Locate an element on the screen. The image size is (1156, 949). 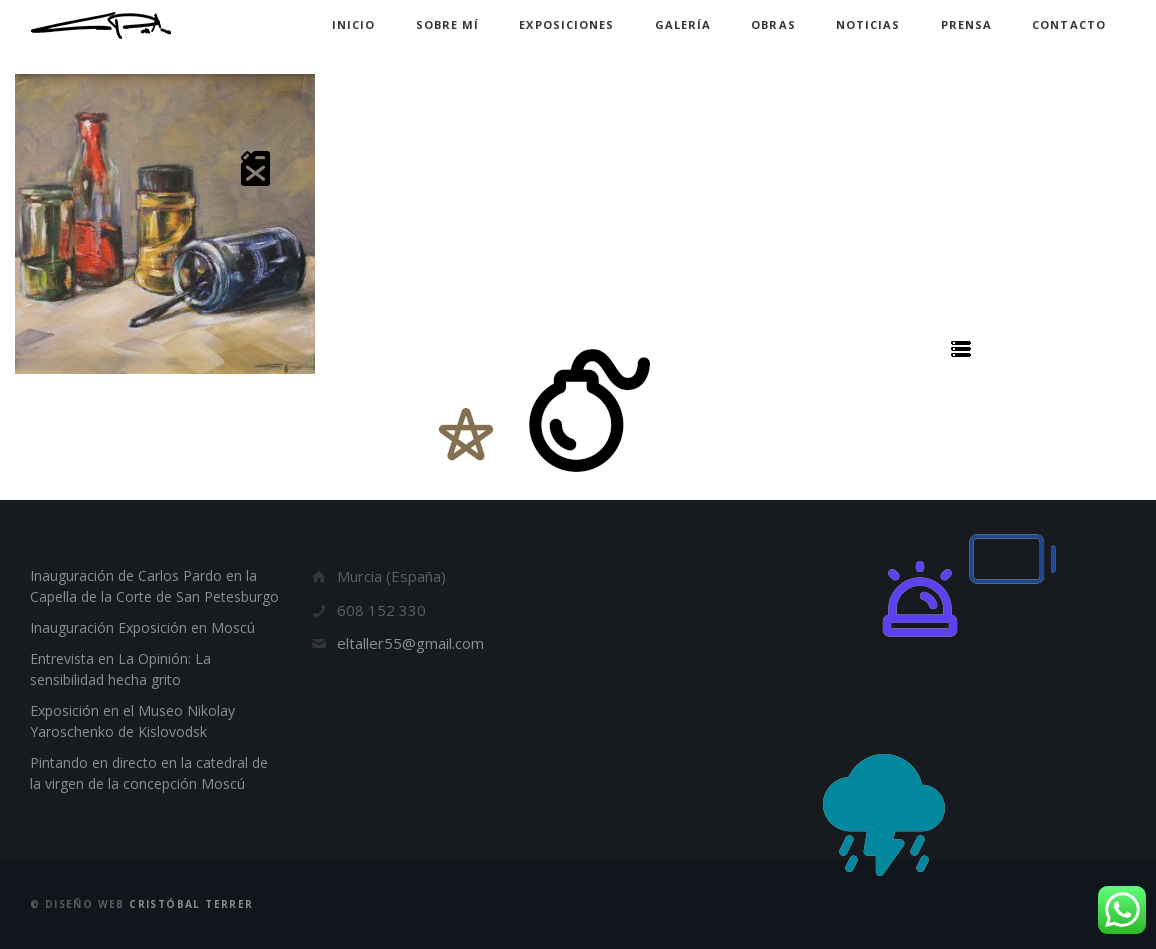
indicates dangerous or destructive action is located at coordinates (584, 408).